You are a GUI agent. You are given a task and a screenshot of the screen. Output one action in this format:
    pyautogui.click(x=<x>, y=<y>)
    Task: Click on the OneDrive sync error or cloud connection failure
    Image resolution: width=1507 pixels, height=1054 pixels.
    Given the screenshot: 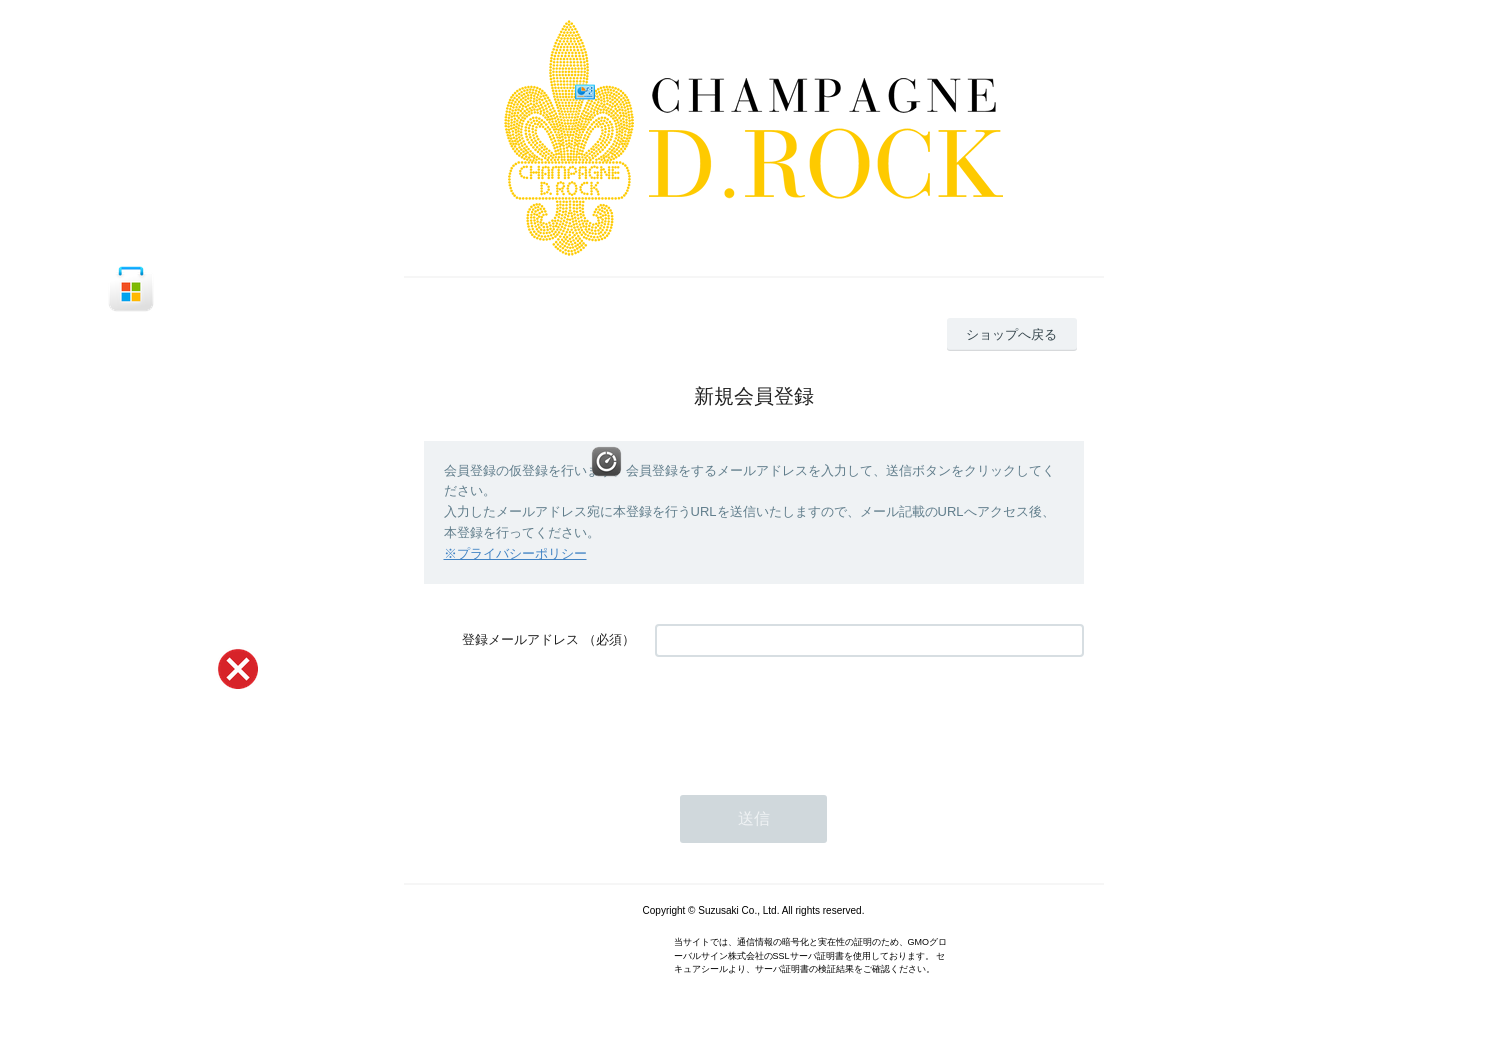 What is the action you would take?
    pyautogui.click(x=222, y=653)
    